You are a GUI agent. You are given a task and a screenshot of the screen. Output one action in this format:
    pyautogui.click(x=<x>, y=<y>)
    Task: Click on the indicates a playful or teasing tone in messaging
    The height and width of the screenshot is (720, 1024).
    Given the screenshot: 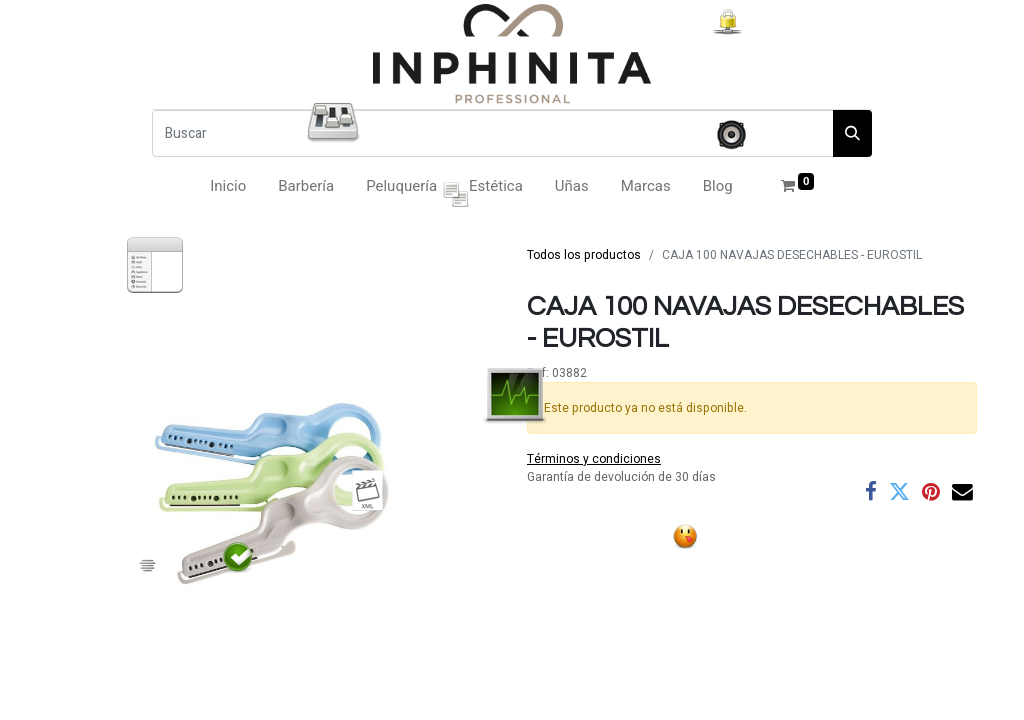 What is the action you would take?
    pyautogui.click(x=685, y=536)
    